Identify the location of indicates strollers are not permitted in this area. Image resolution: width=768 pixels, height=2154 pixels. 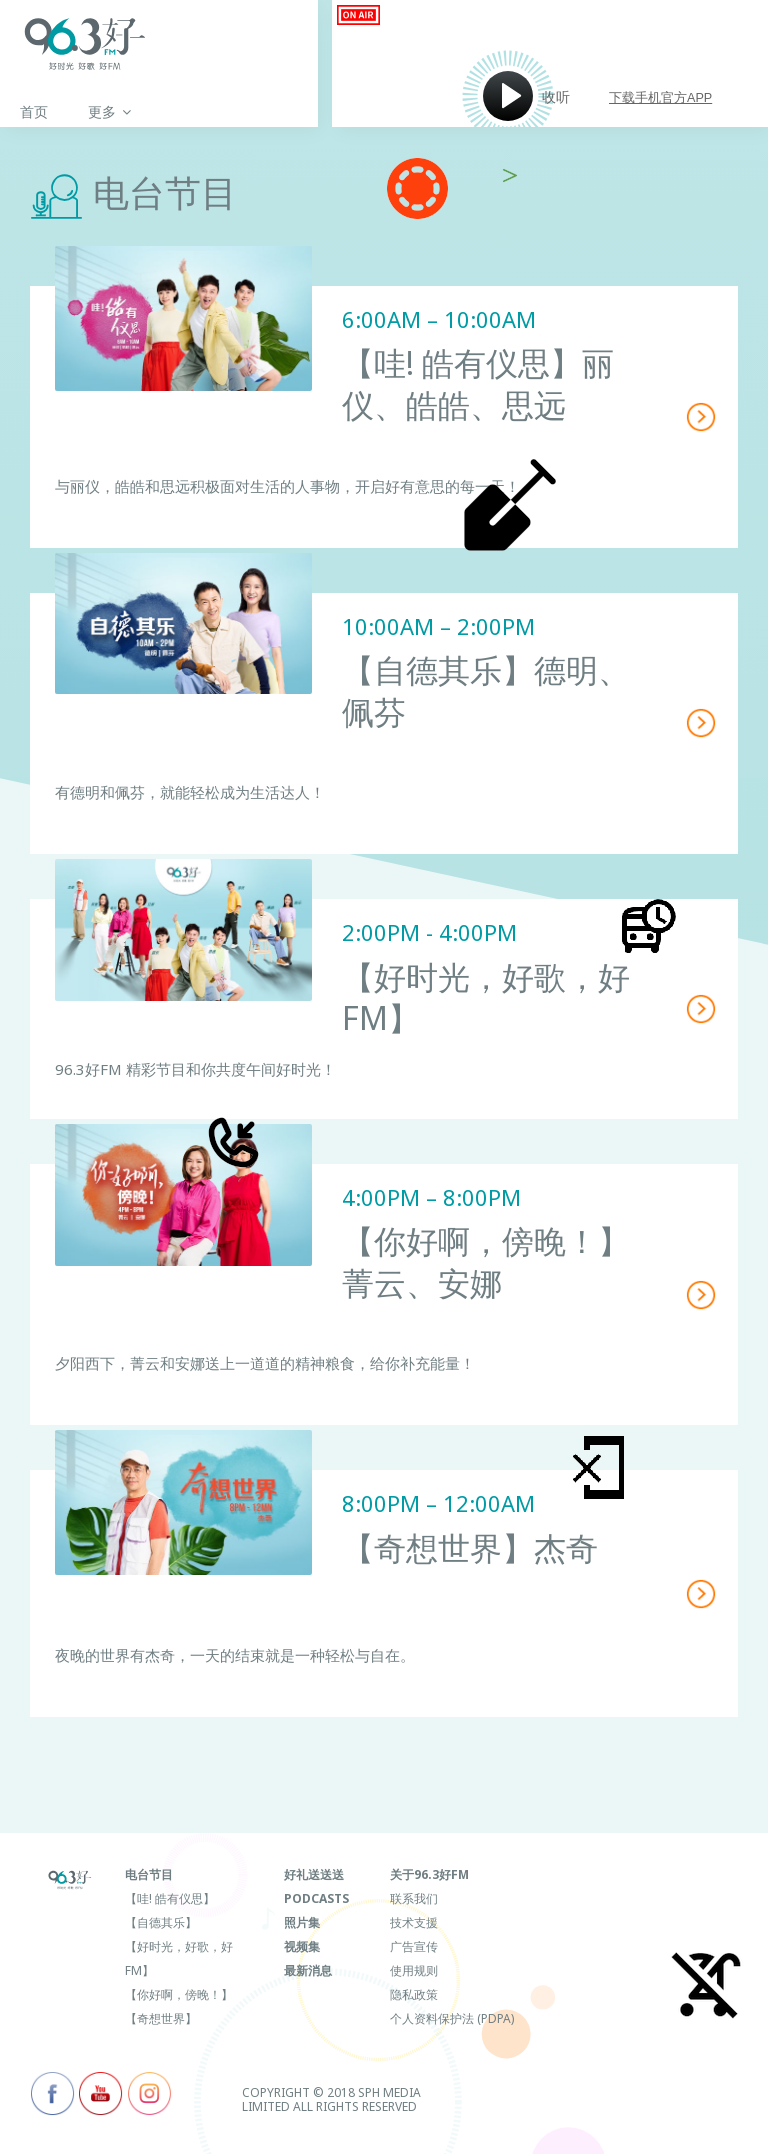
(707, 1983).